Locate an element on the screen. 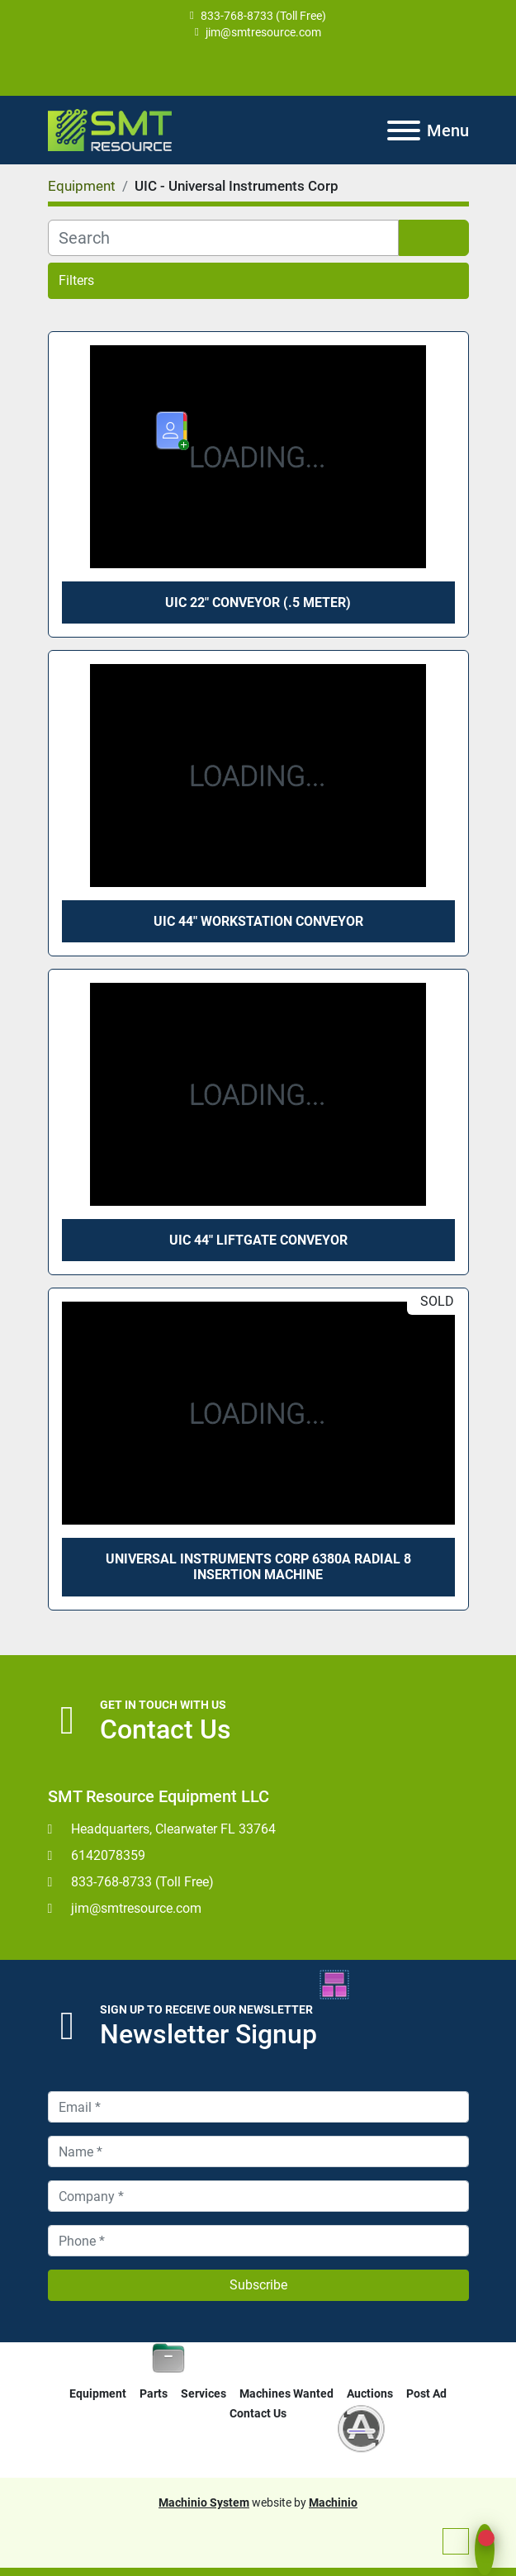 This screenshot has height=2576, width=516. add a new contact is located at coordinates (172, 430).